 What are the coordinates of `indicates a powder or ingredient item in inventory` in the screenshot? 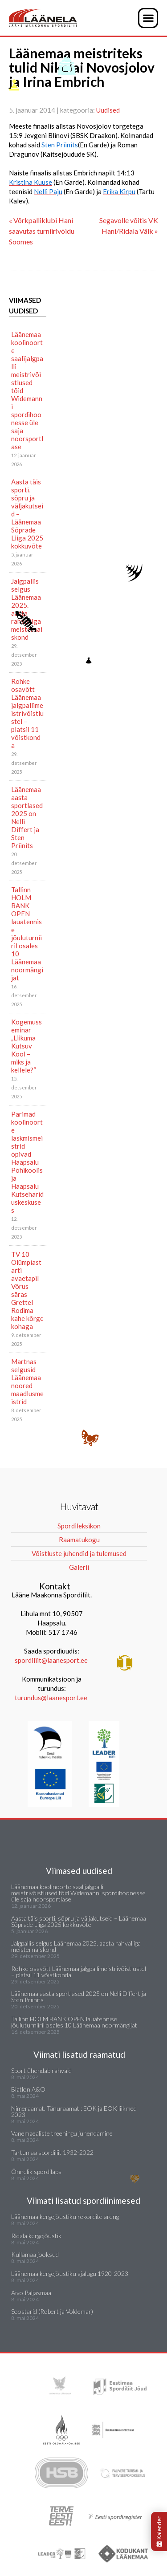 It's located at (66, 65).